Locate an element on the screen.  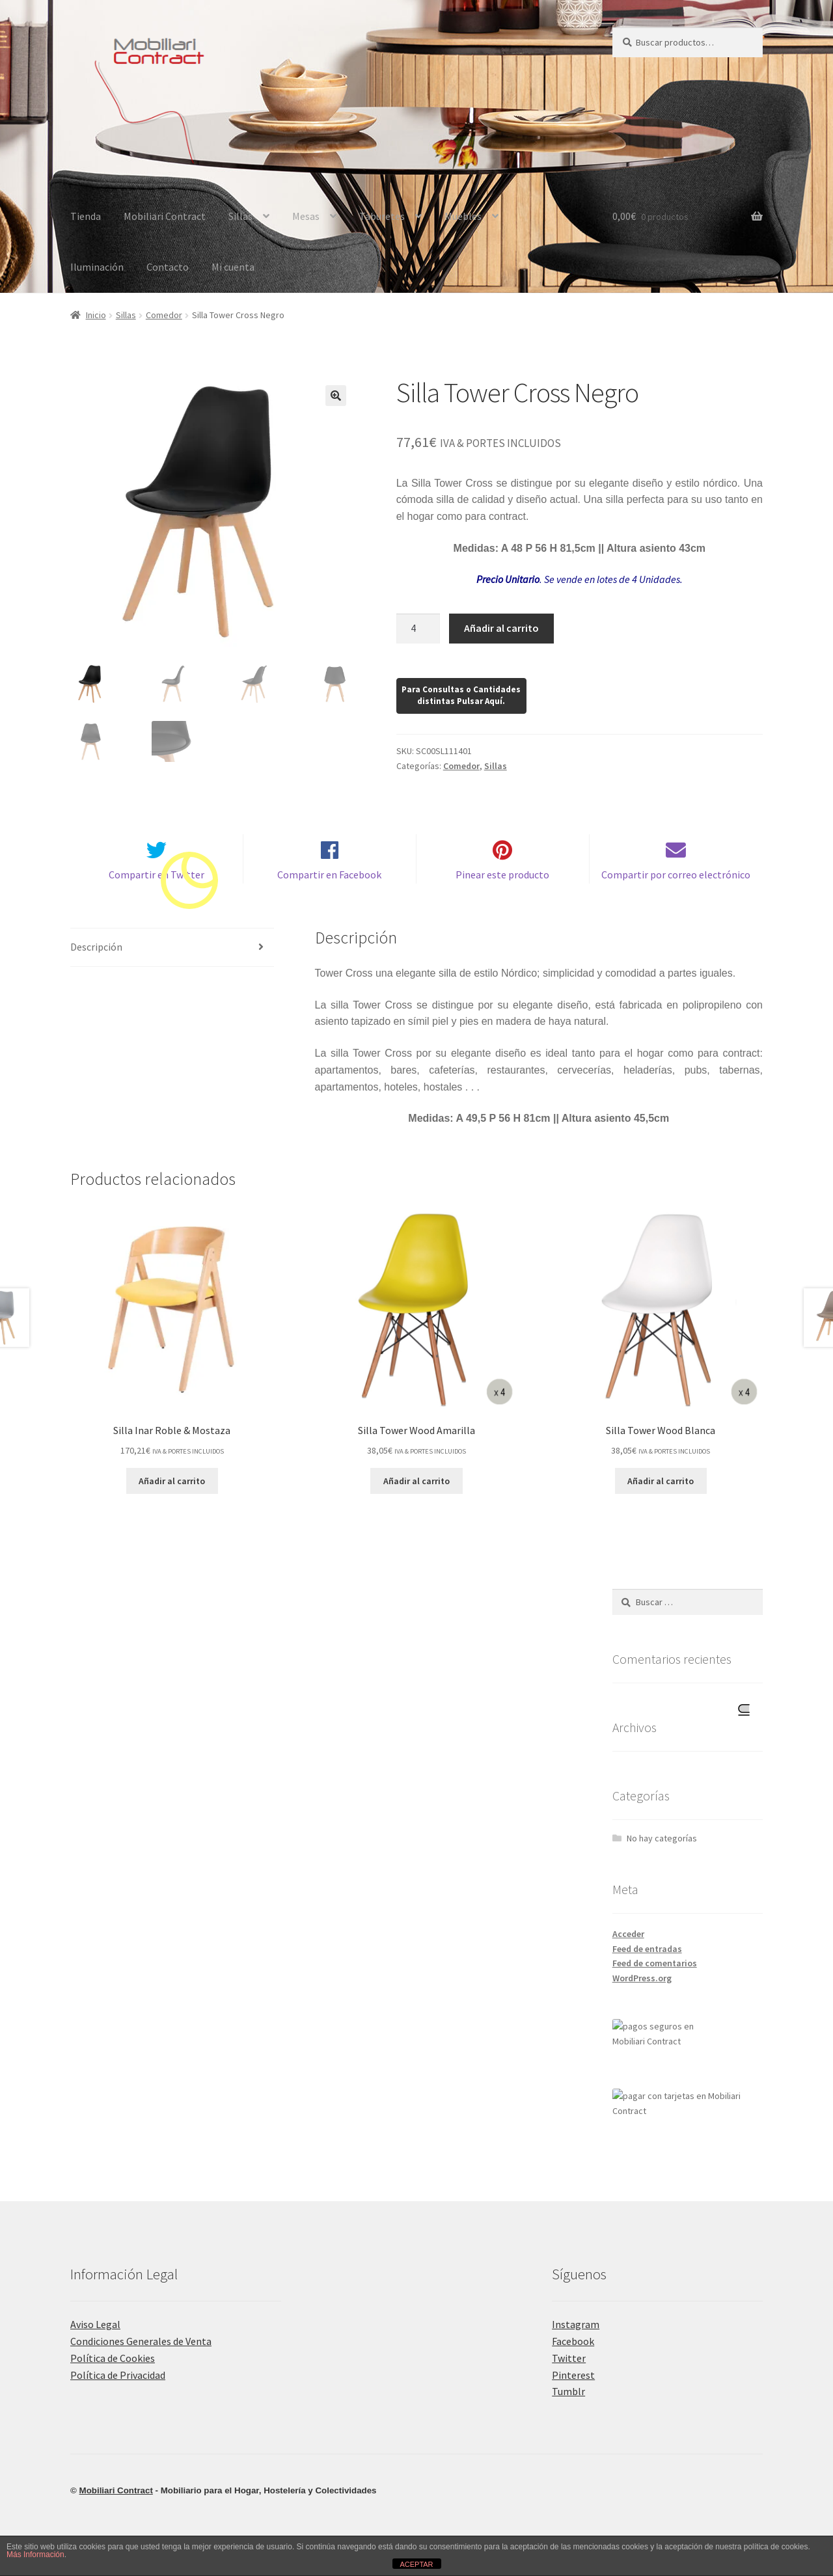
toggle dark mode or night theme is located at coordinates (189, 880).